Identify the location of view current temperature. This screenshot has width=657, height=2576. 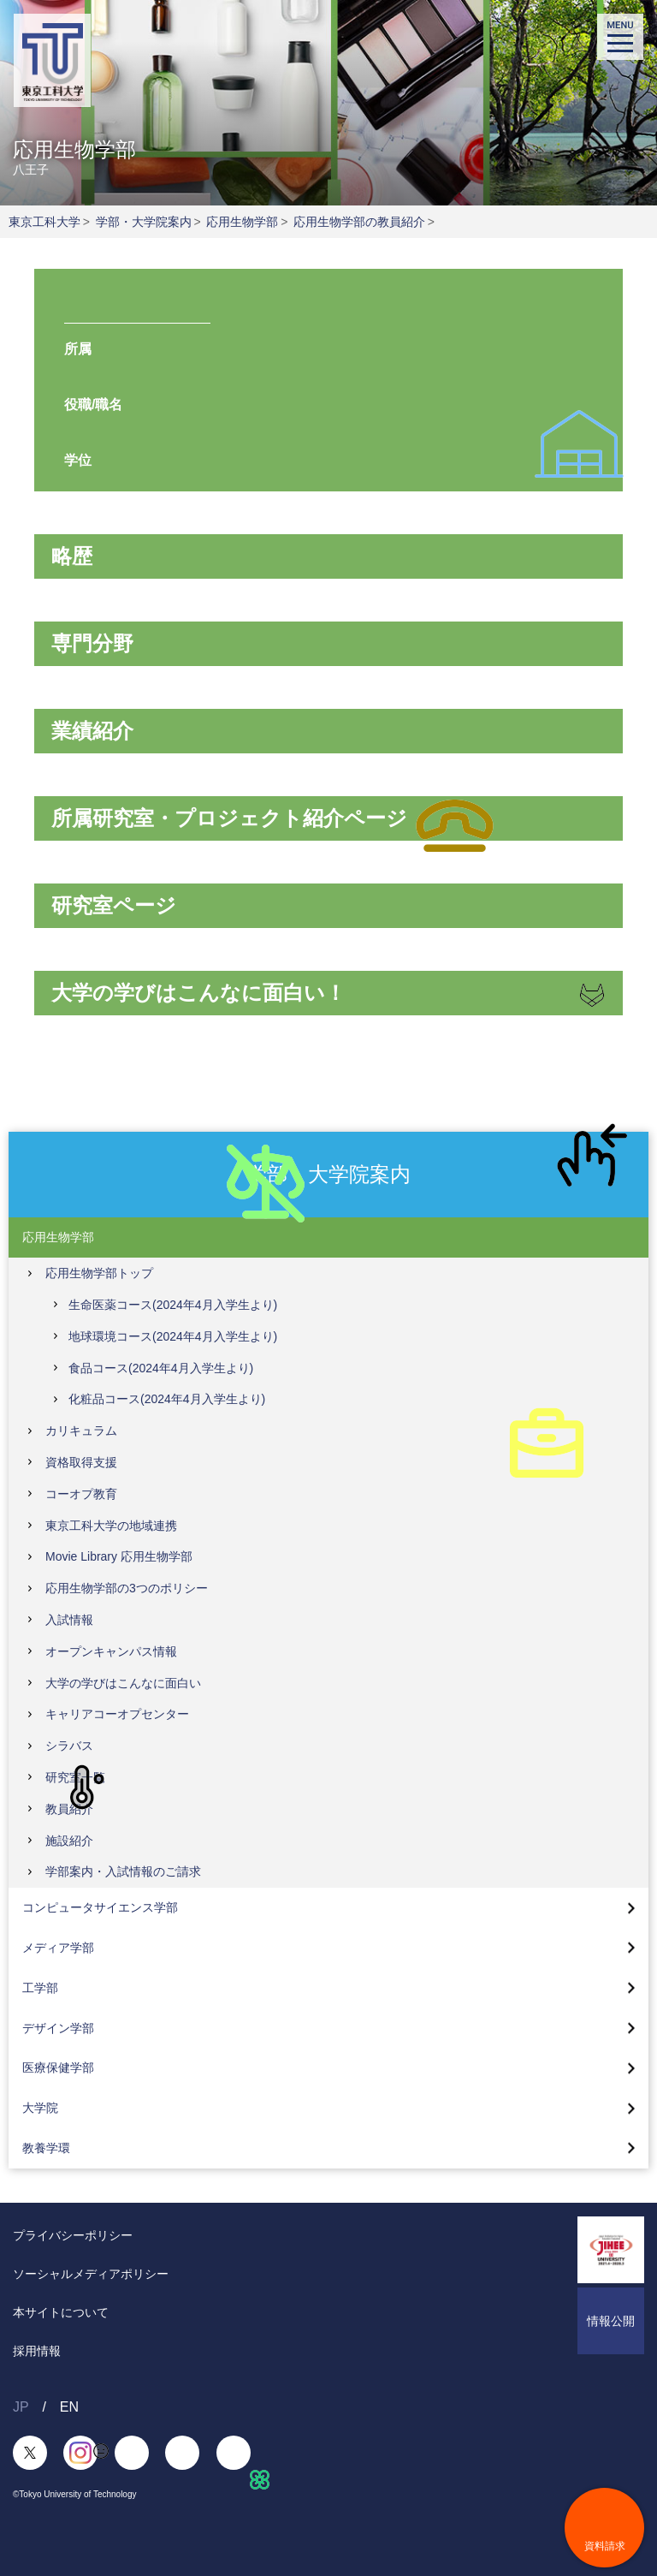
(83, 1787).